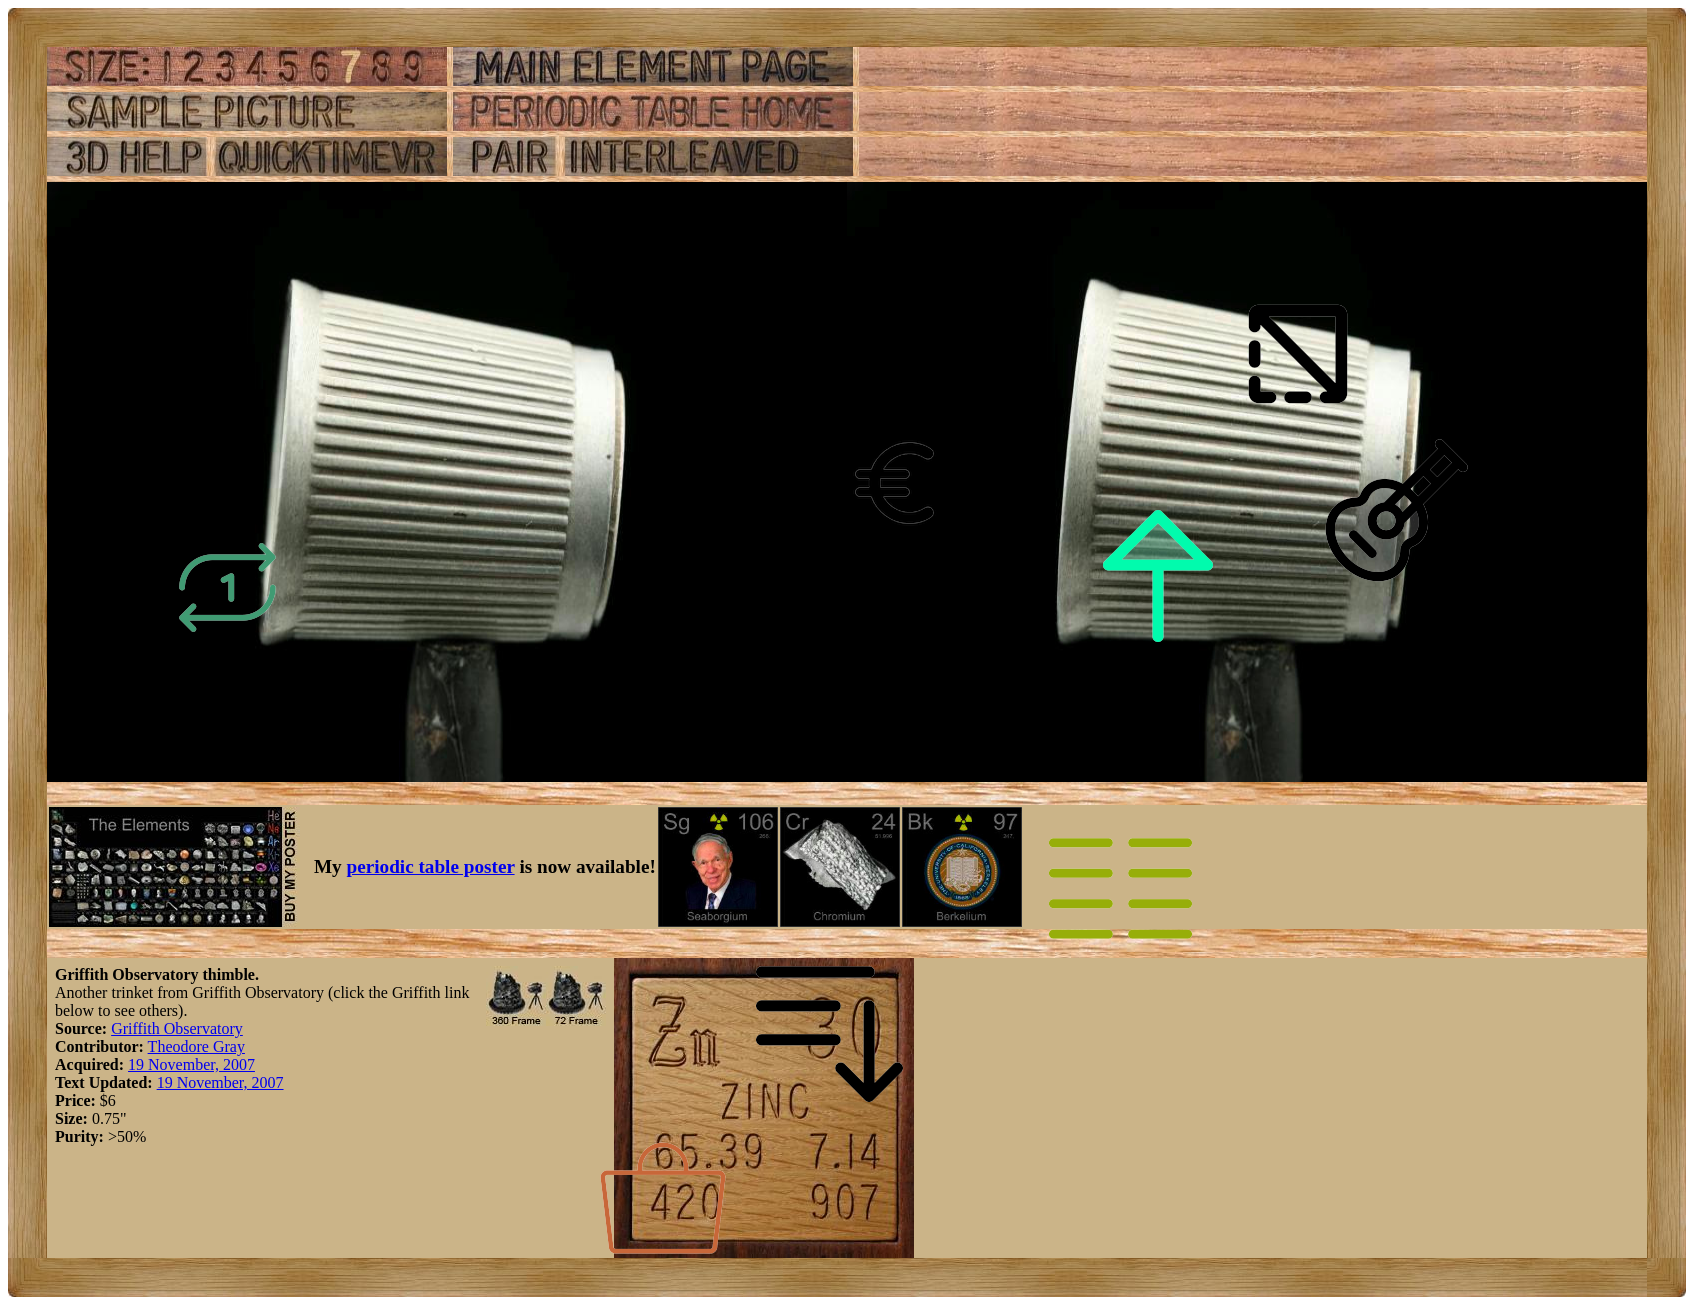  What do you see at coordinates (663, 1205) in the screenshot?
I see `view your shopping bag` at bounding box center [663, 1205].